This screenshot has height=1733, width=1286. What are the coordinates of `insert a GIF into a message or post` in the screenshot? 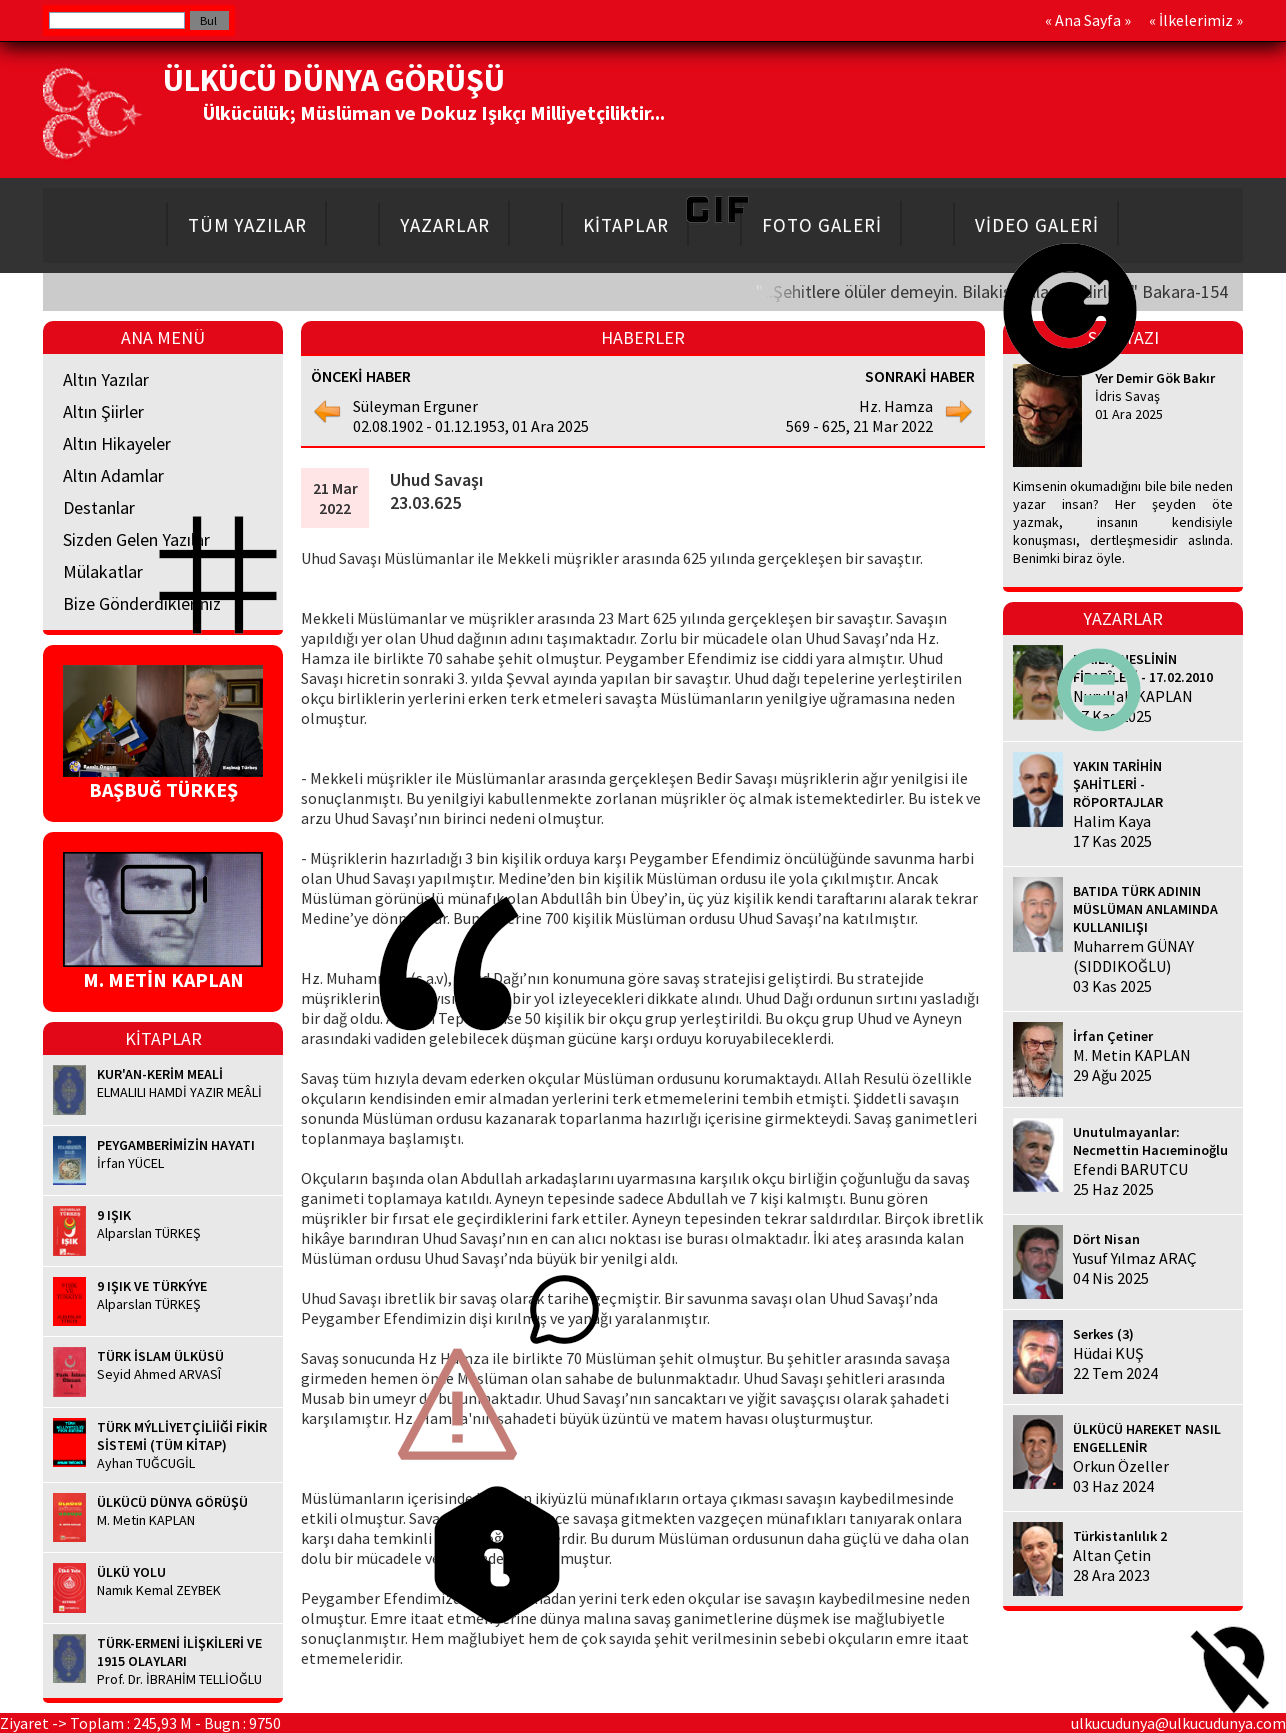 It's located at (717, 209).